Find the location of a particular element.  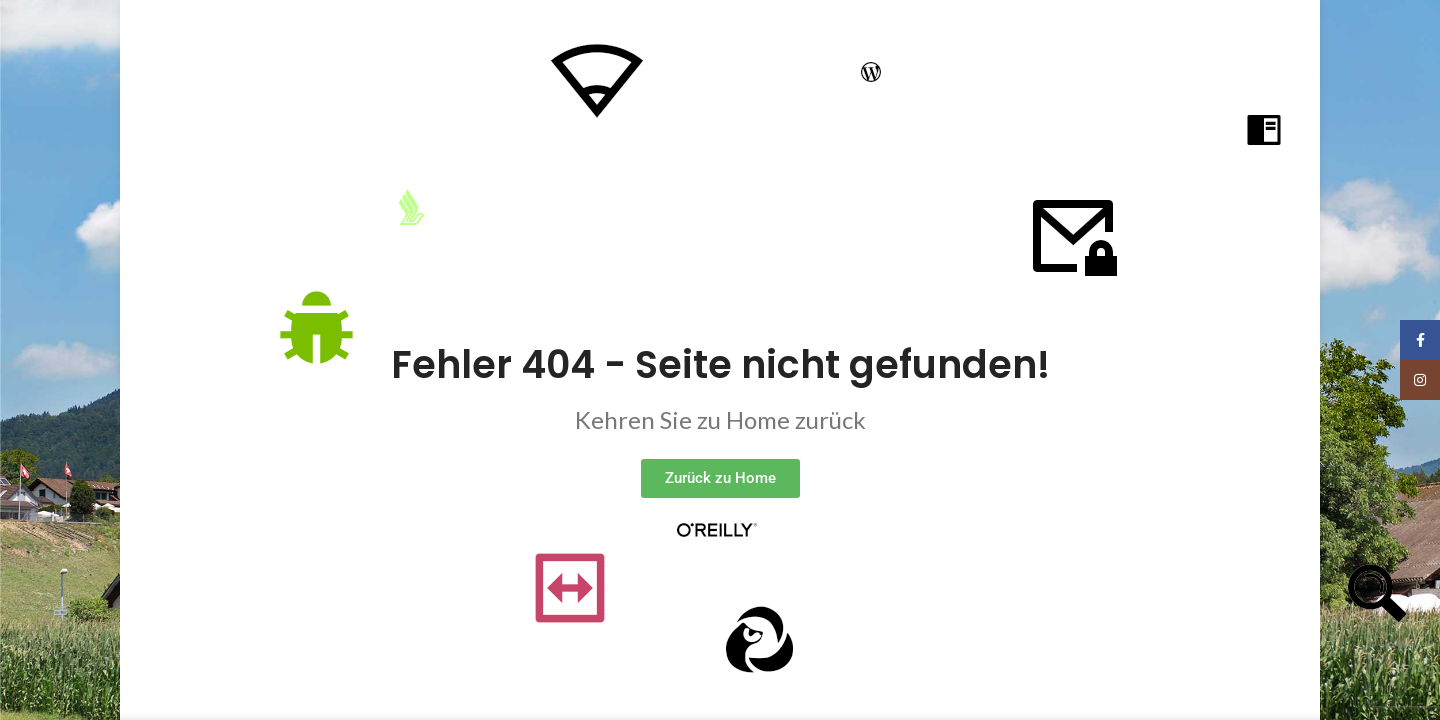

indicates weak wifi signal strength is located at coordinates (597, 81).